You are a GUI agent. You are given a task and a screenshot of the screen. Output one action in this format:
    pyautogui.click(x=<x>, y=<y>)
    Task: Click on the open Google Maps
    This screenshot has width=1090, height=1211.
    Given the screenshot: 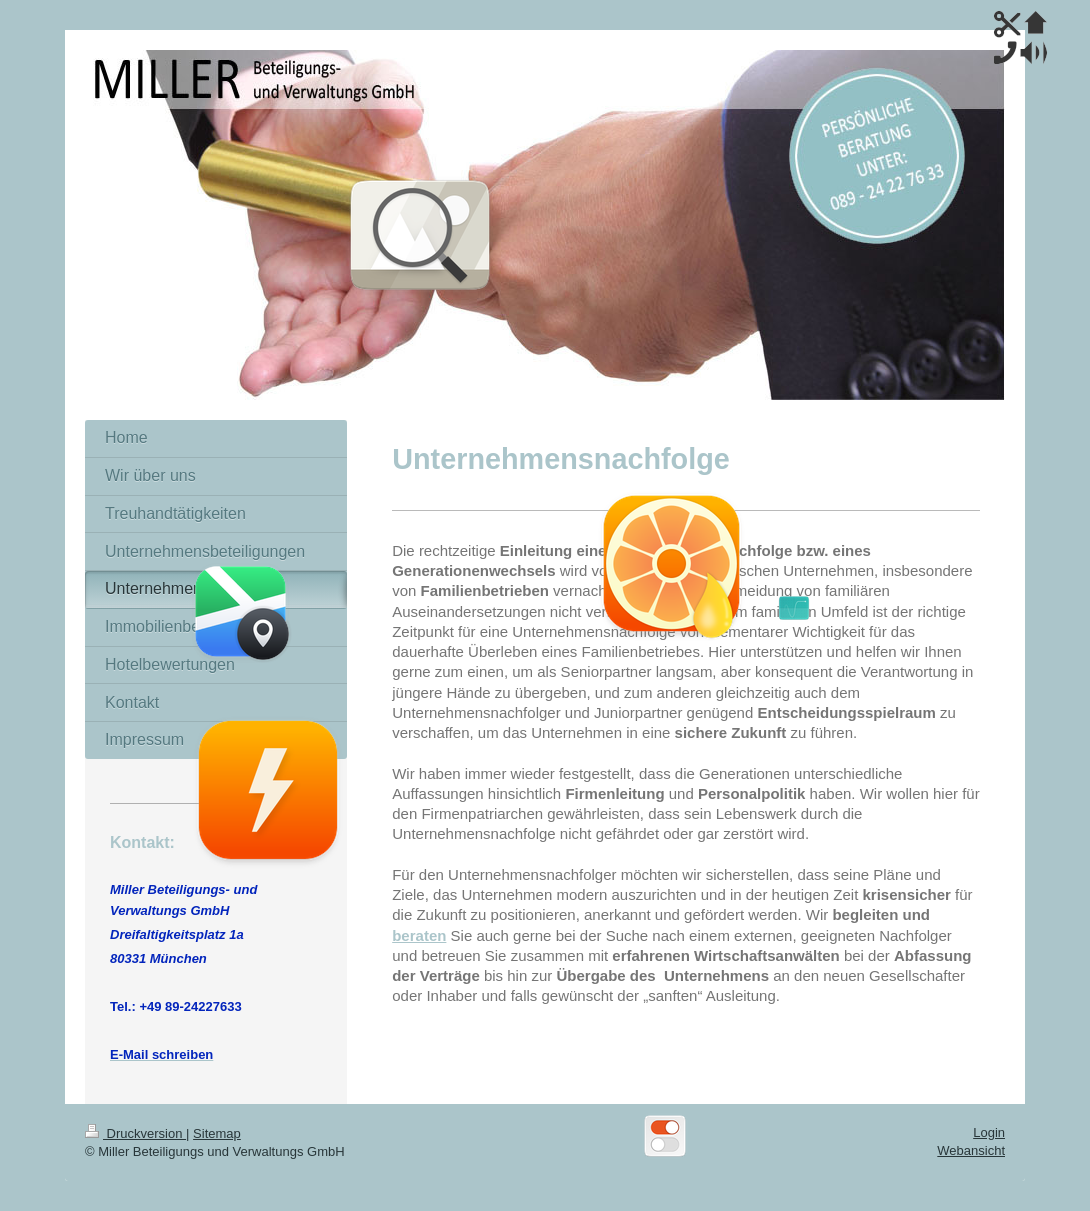 What is the action you would take?
    pyautogui.click(x=240, y=611)
    